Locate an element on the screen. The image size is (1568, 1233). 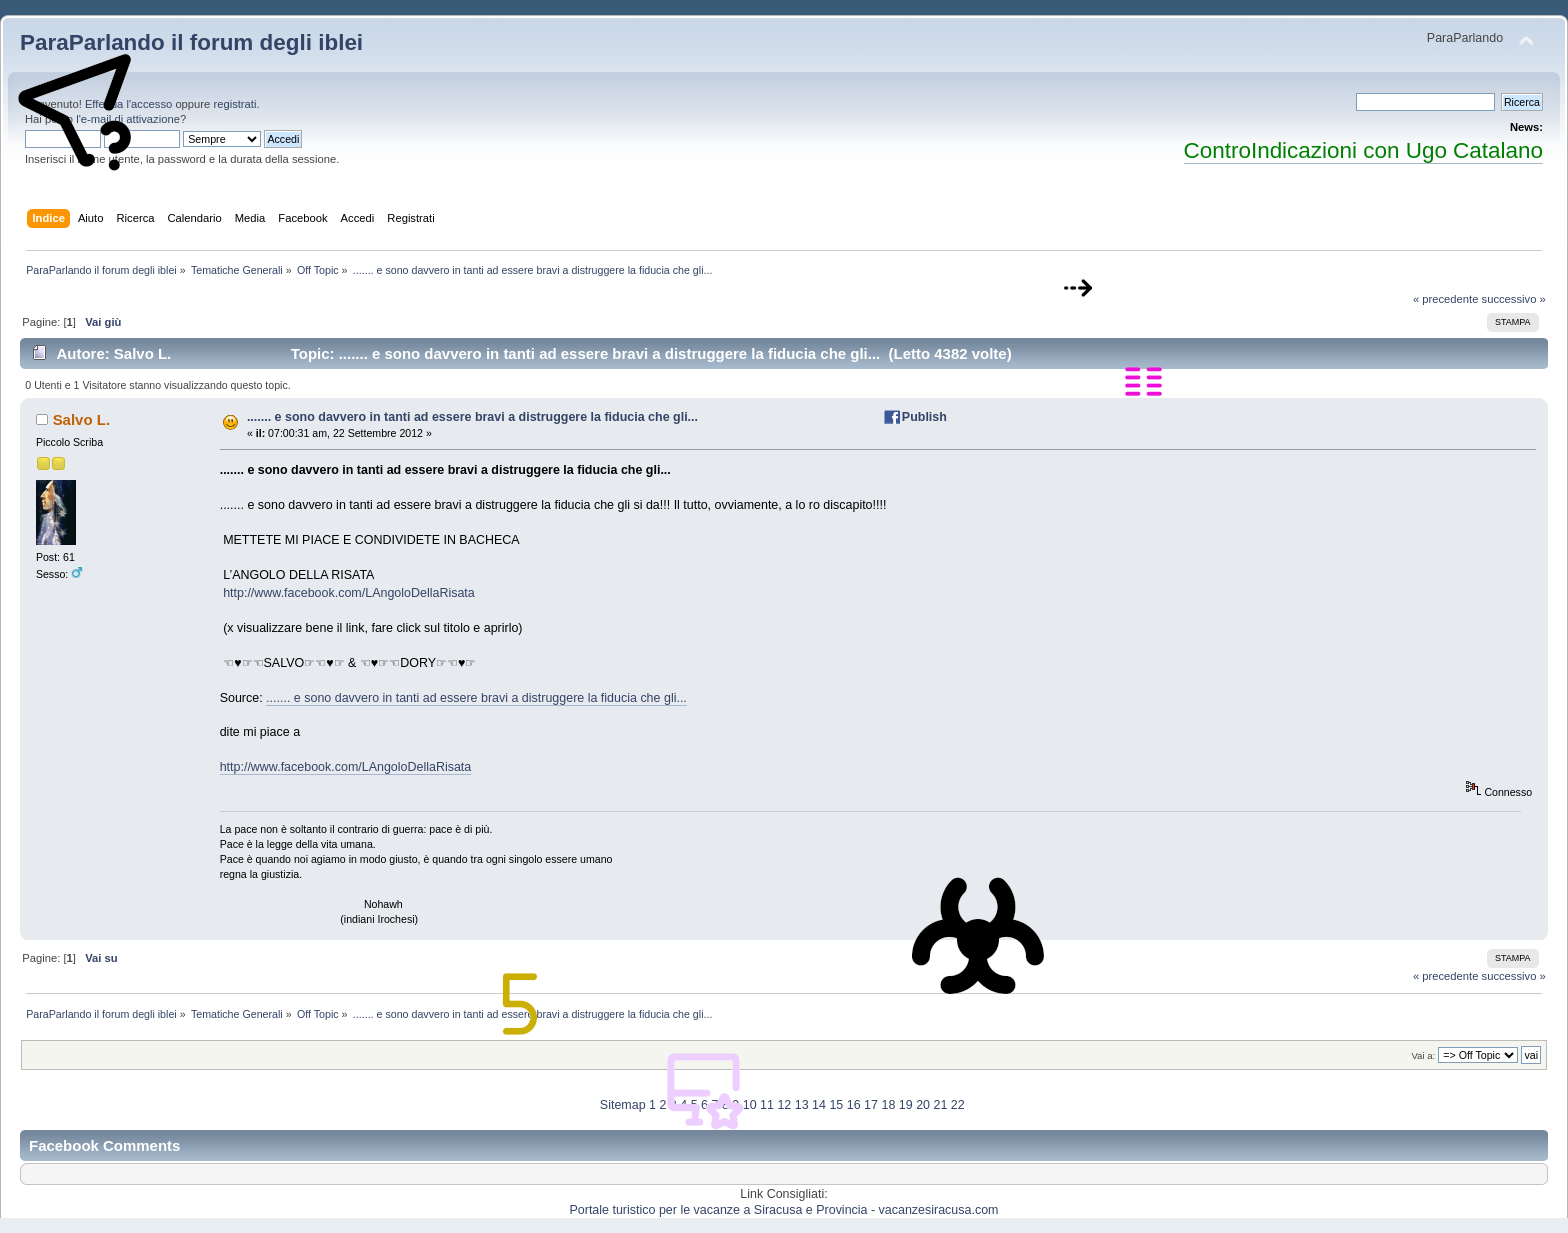
indicates step 5 in a multi-step process is located at coordinates (520, 1004).